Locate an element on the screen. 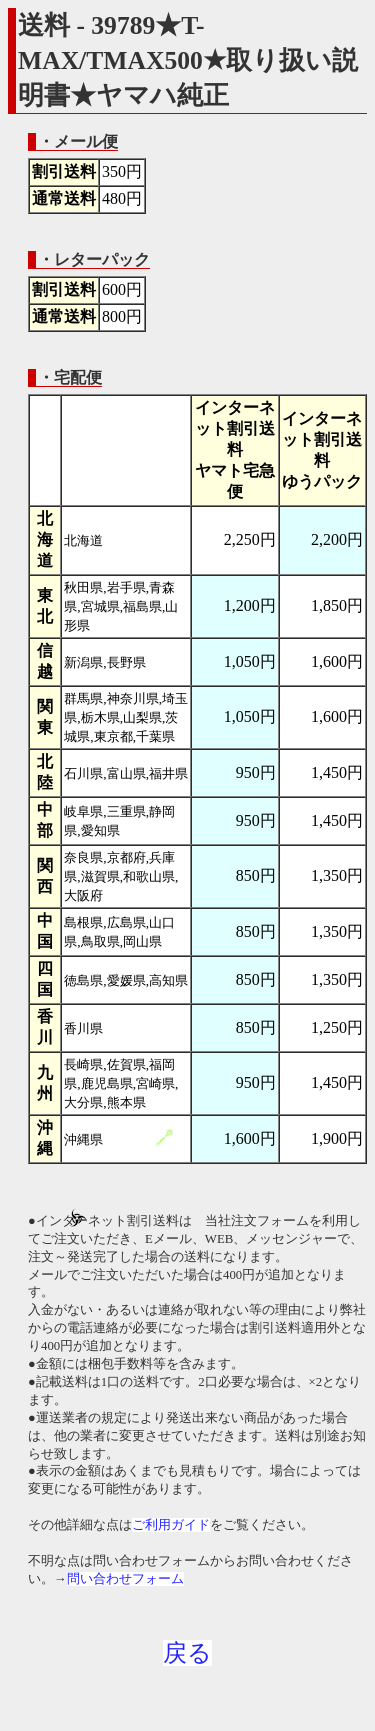 This screenshot has height=1731, width=375. activate health regeneration ability is located at coordinates (77, 1217).